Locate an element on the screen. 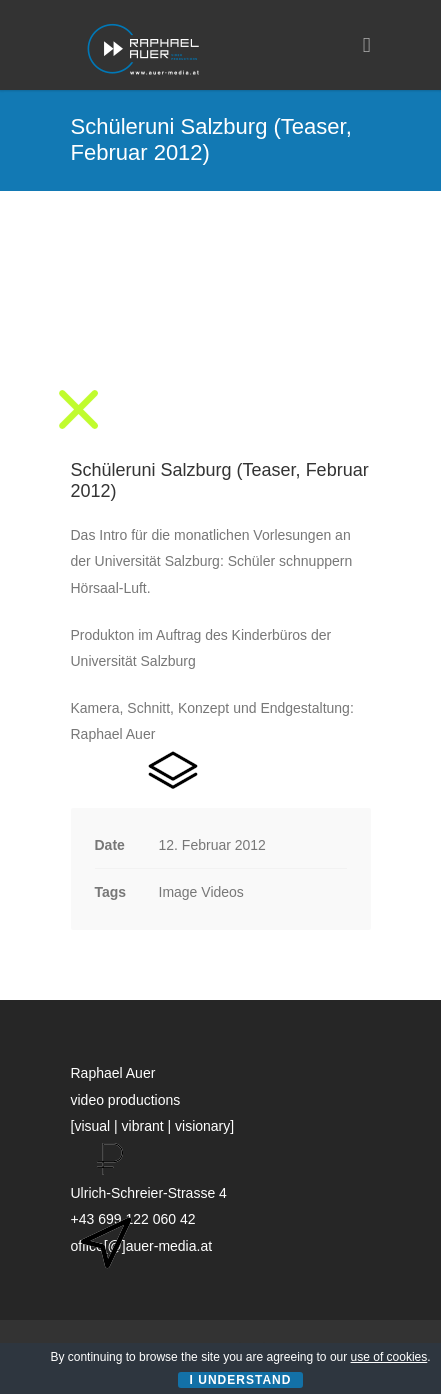 Image resolution: width=441 pixels, height=1394 pixels. access navigation or directions is located at coordinates (105, 1244).